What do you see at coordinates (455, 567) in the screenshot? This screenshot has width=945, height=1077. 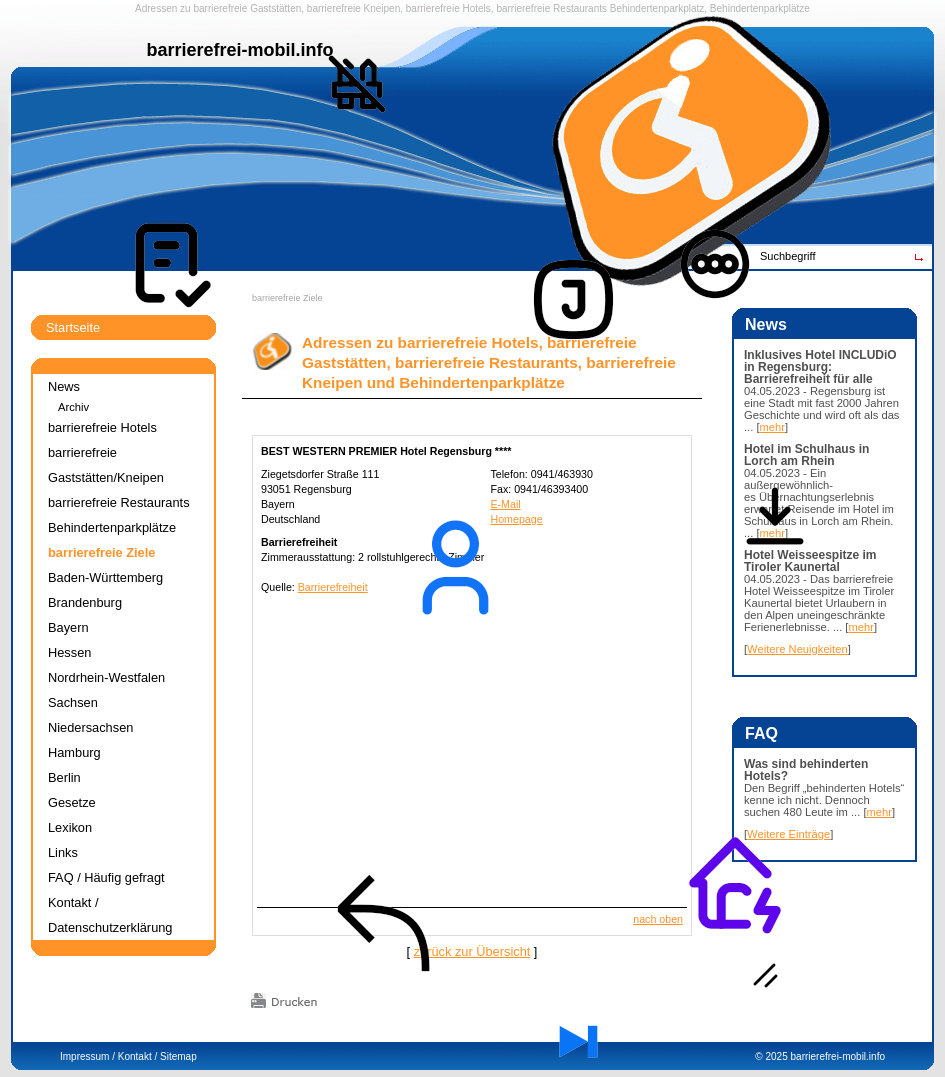 I see `view your profile` at bounding box center [455, 567].